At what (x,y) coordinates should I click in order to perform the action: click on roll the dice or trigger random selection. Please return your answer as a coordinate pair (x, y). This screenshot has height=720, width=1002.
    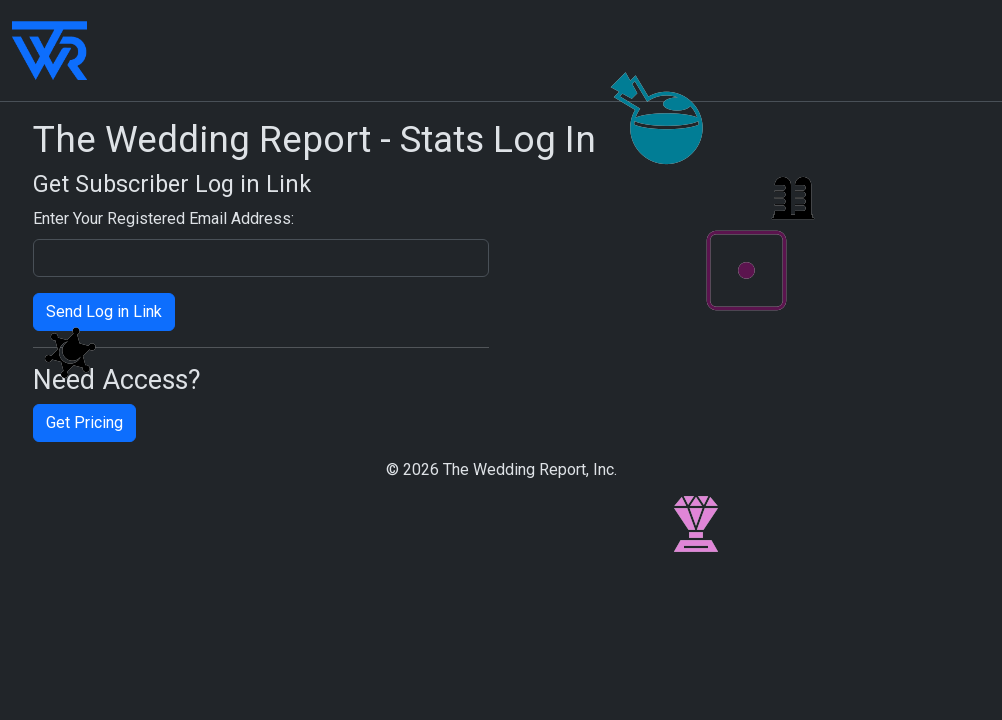
    Looking at the image, I should click on (746, 270).